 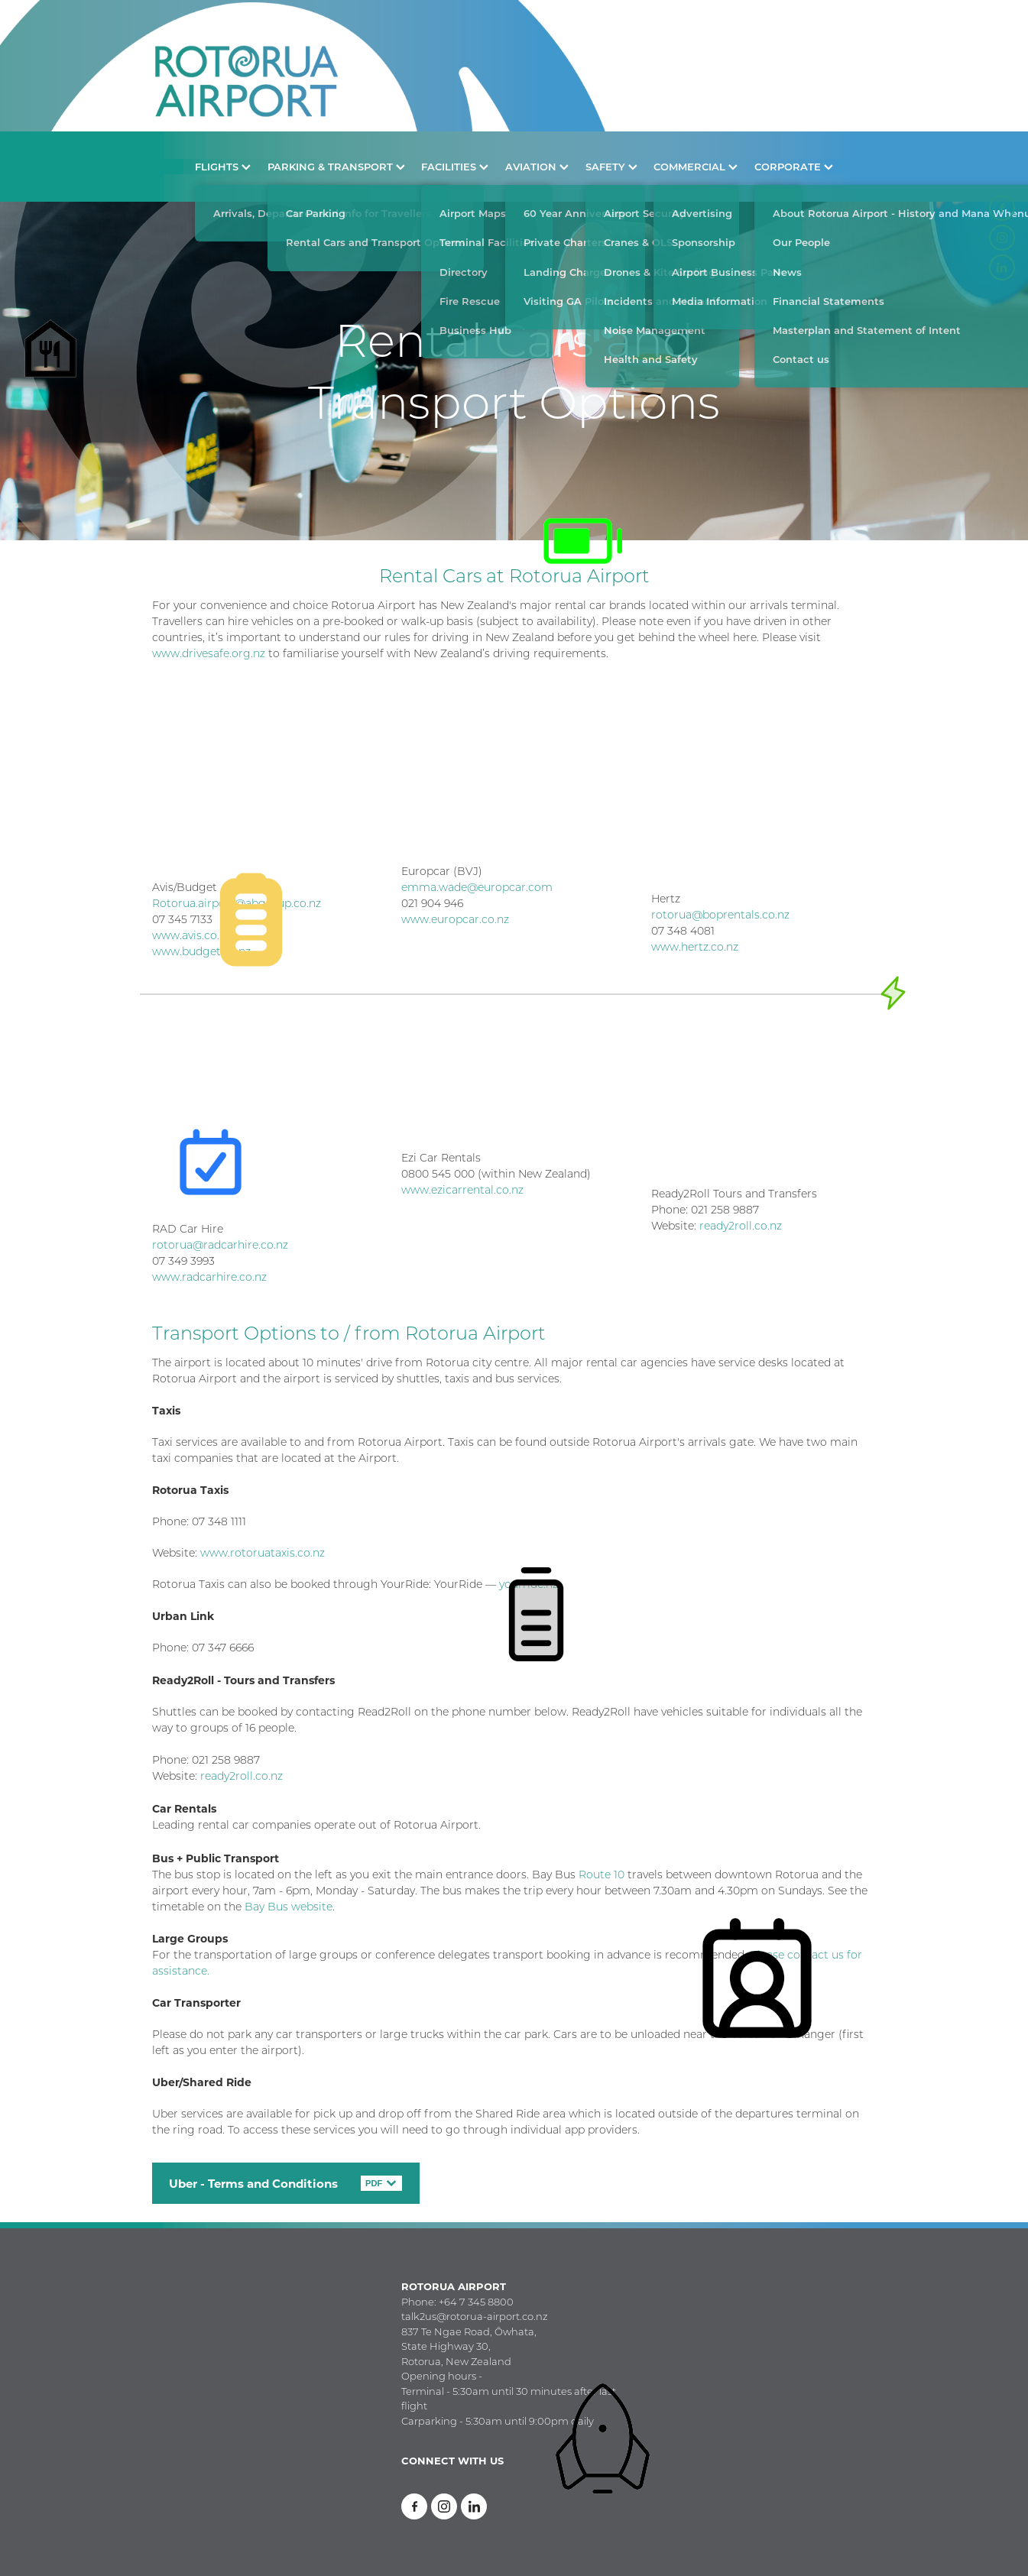 I want to click on indicates high battery level, so click(x=536, y=1615).